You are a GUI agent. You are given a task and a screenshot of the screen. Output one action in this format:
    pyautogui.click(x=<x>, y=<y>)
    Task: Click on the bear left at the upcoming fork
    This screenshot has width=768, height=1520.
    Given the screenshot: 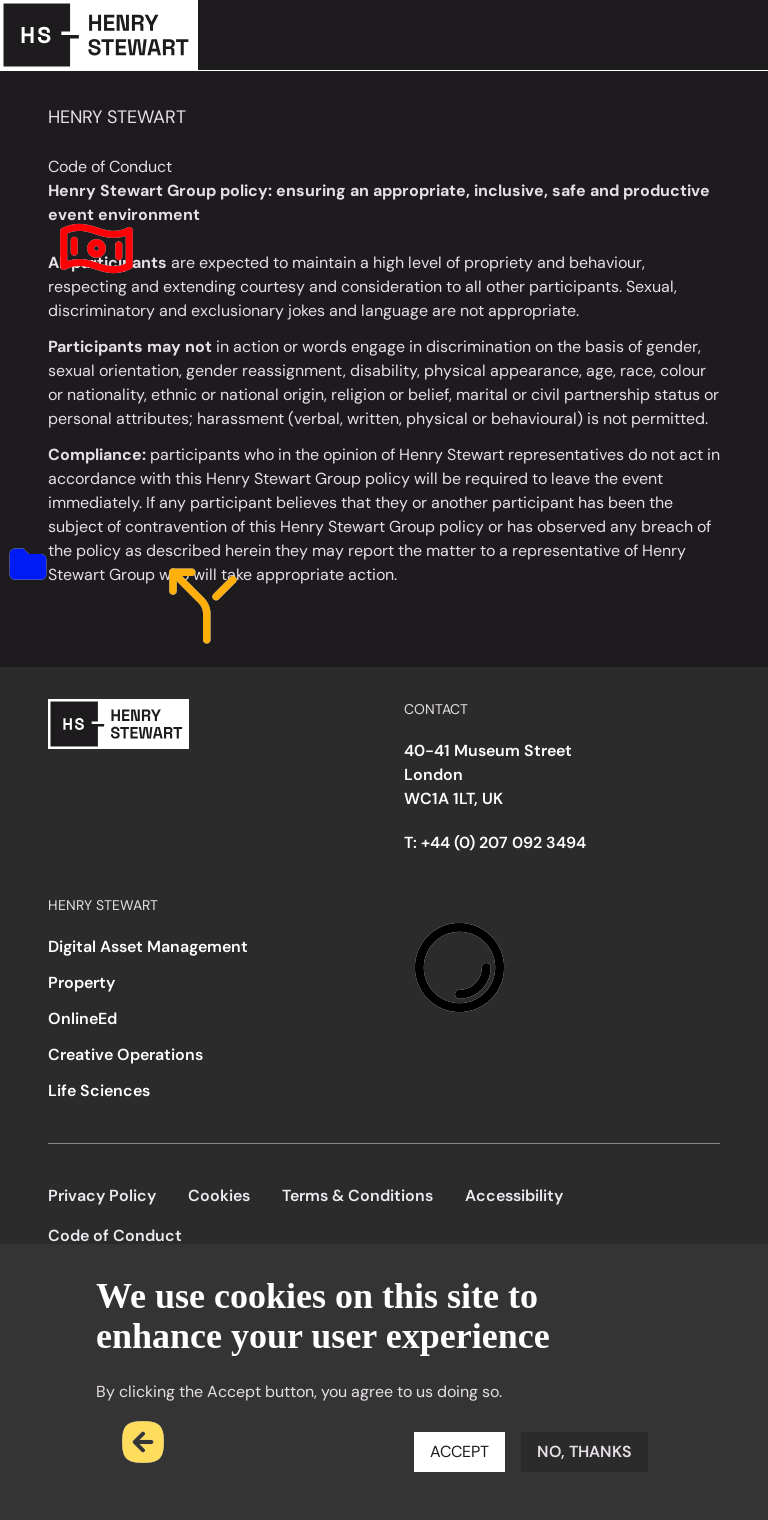 What is the action you would take?
    pyautogui.click(x=203, y=606)
    